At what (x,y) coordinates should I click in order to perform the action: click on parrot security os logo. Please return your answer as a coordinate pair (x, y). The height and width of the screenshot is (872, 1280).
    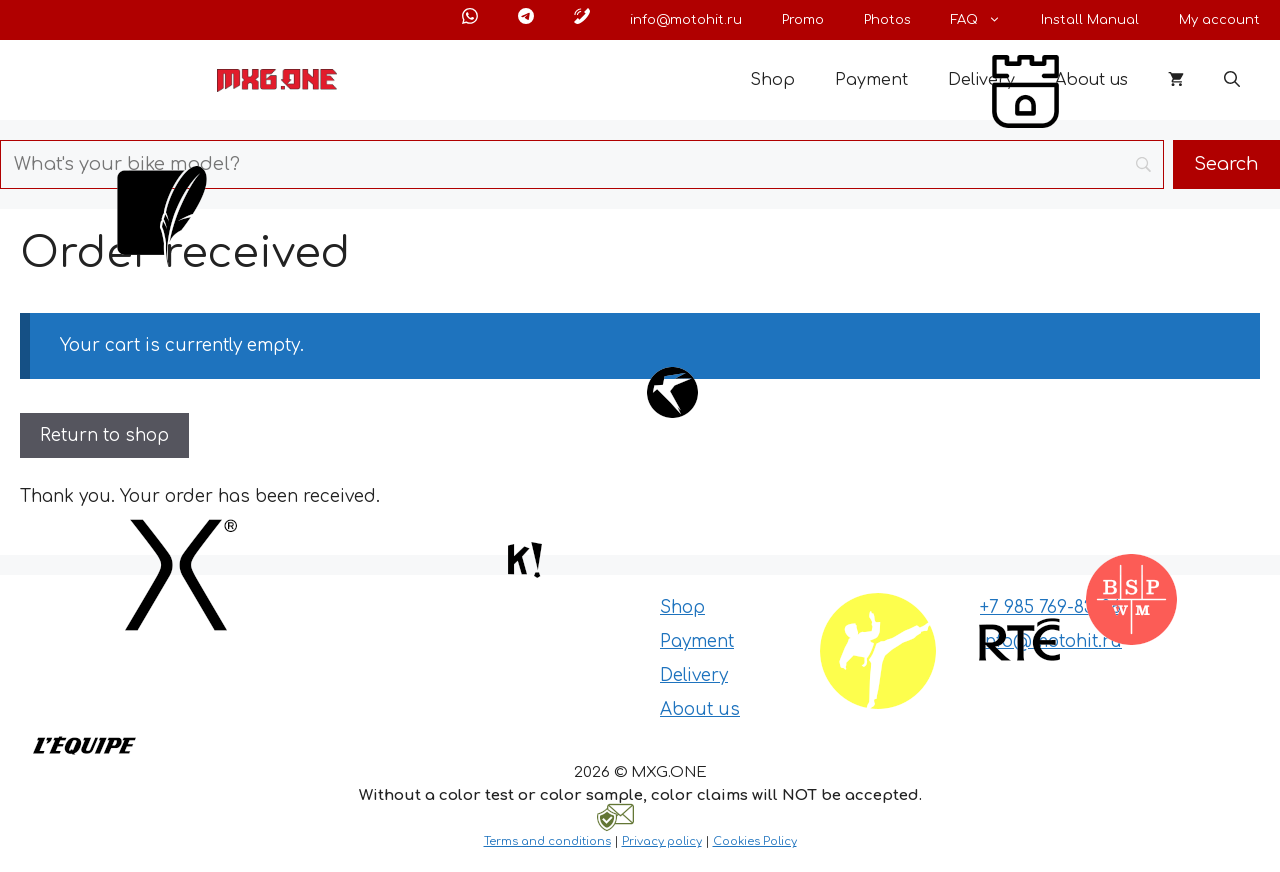
    Looking at the image, I should click on (672, 392).